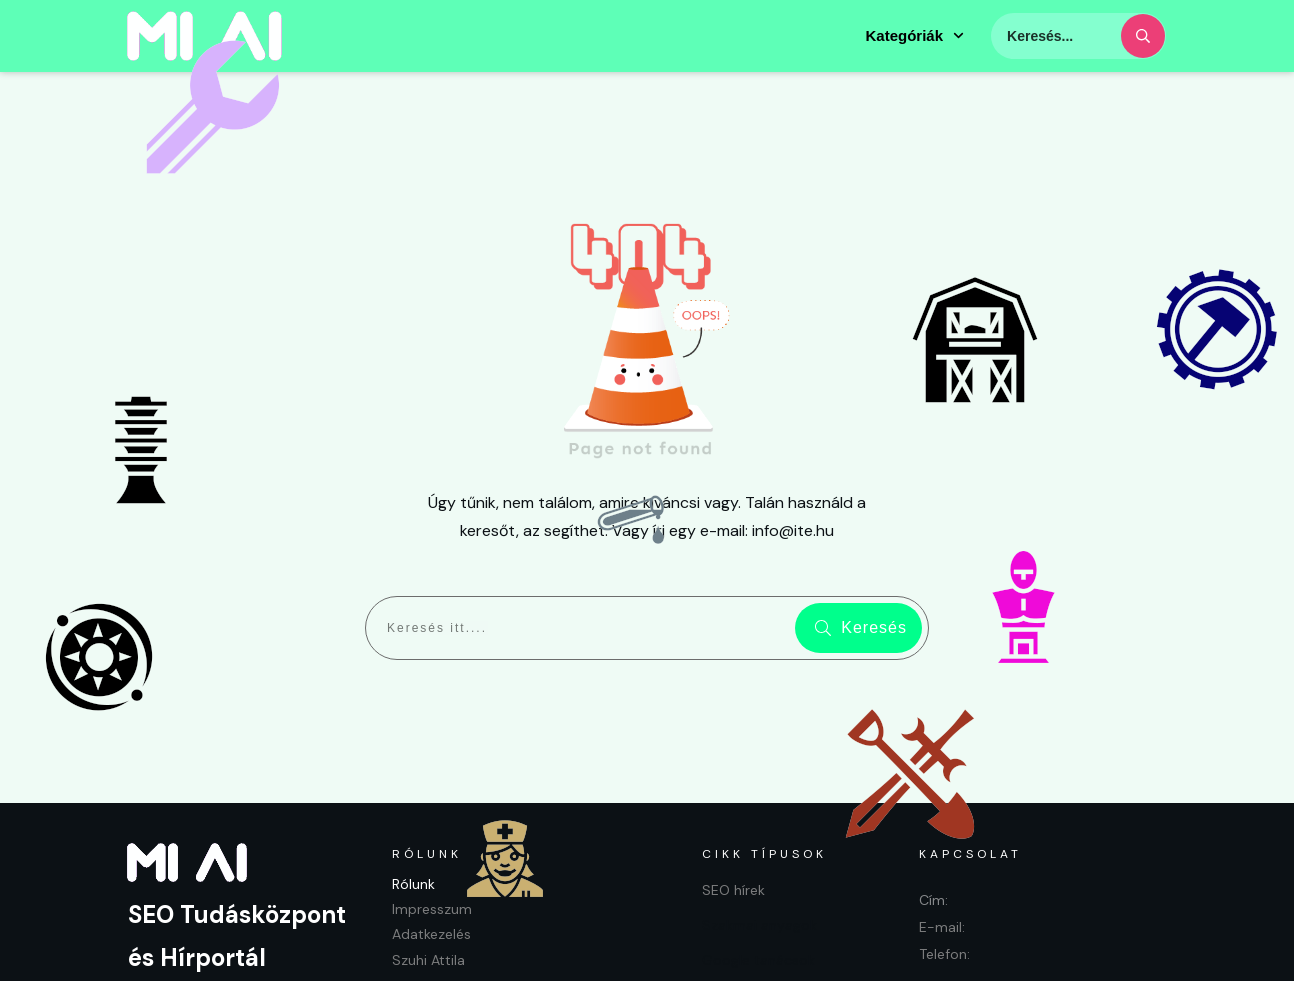 The height and width of the screenshot is (981, 1294). I want to click on access healthcare or medical services, so click(505, 859).